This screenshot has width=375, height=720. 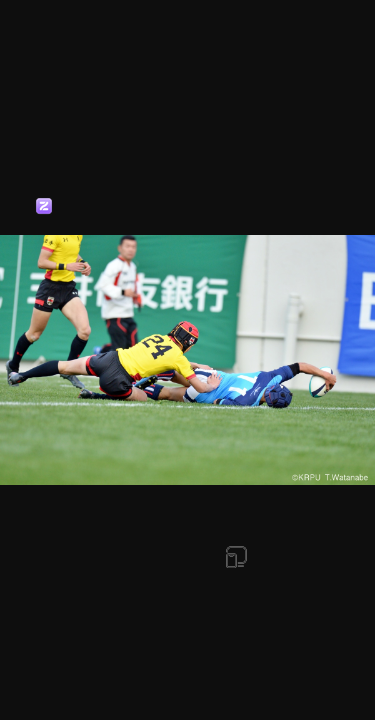 I want to click on open zen browser (twilight theme), so click(x=44, y=206).